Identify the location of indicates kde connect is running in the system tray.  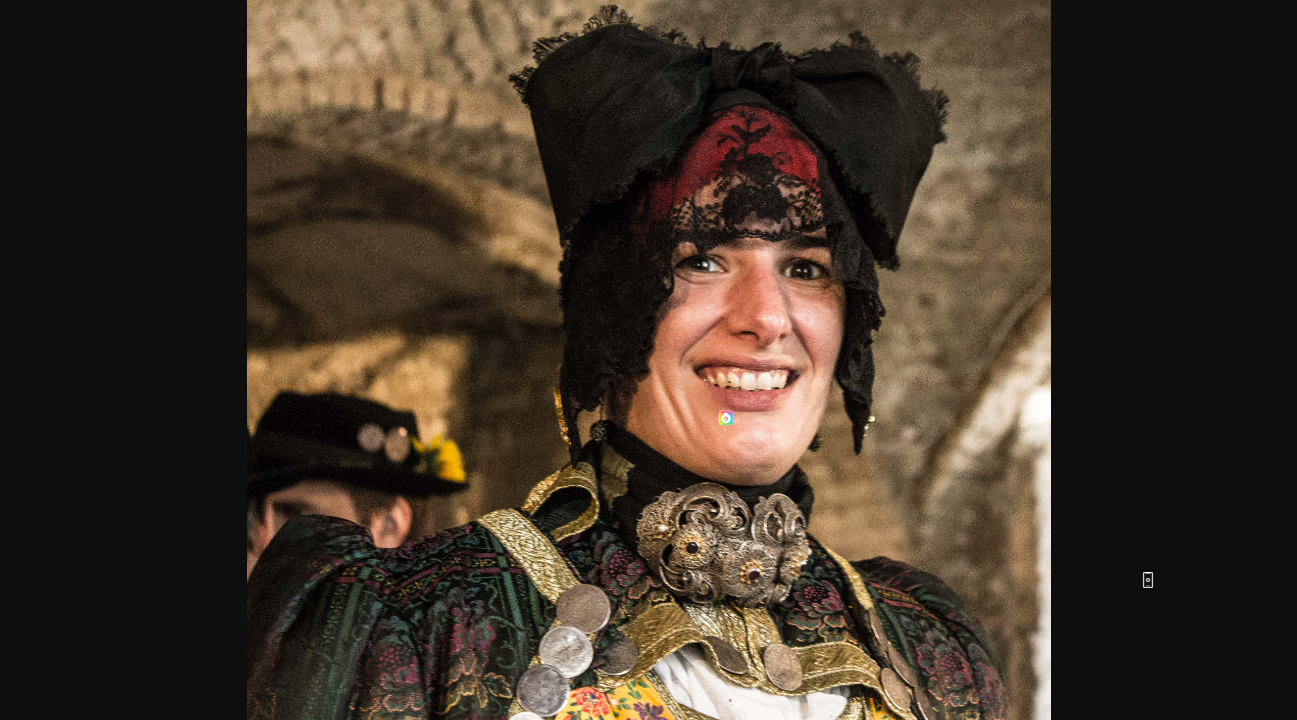
(1148, 580).